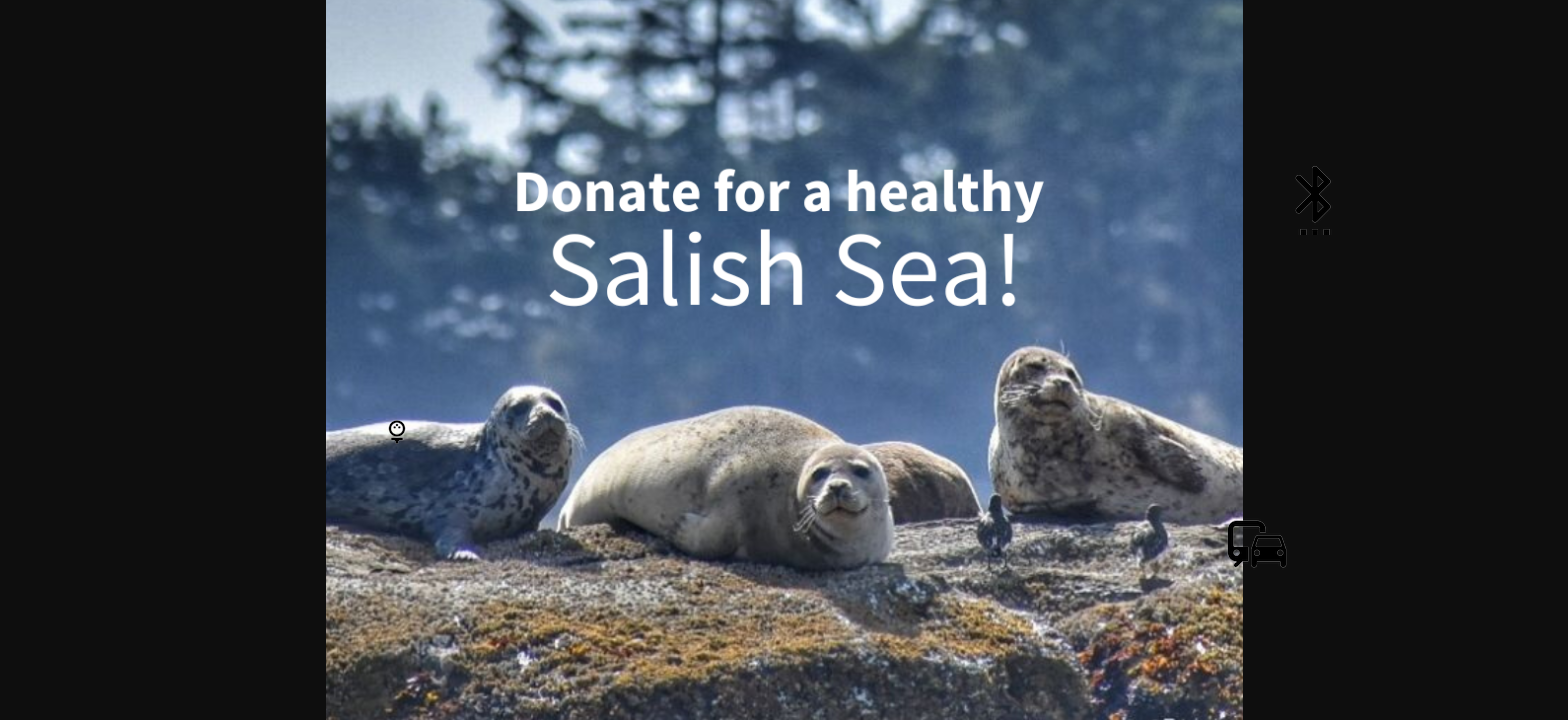 This screenshot has height=720, width=1568. Describe the element at coordinates (1257, 544) in the screenshot. I see `view commute options` at that location.